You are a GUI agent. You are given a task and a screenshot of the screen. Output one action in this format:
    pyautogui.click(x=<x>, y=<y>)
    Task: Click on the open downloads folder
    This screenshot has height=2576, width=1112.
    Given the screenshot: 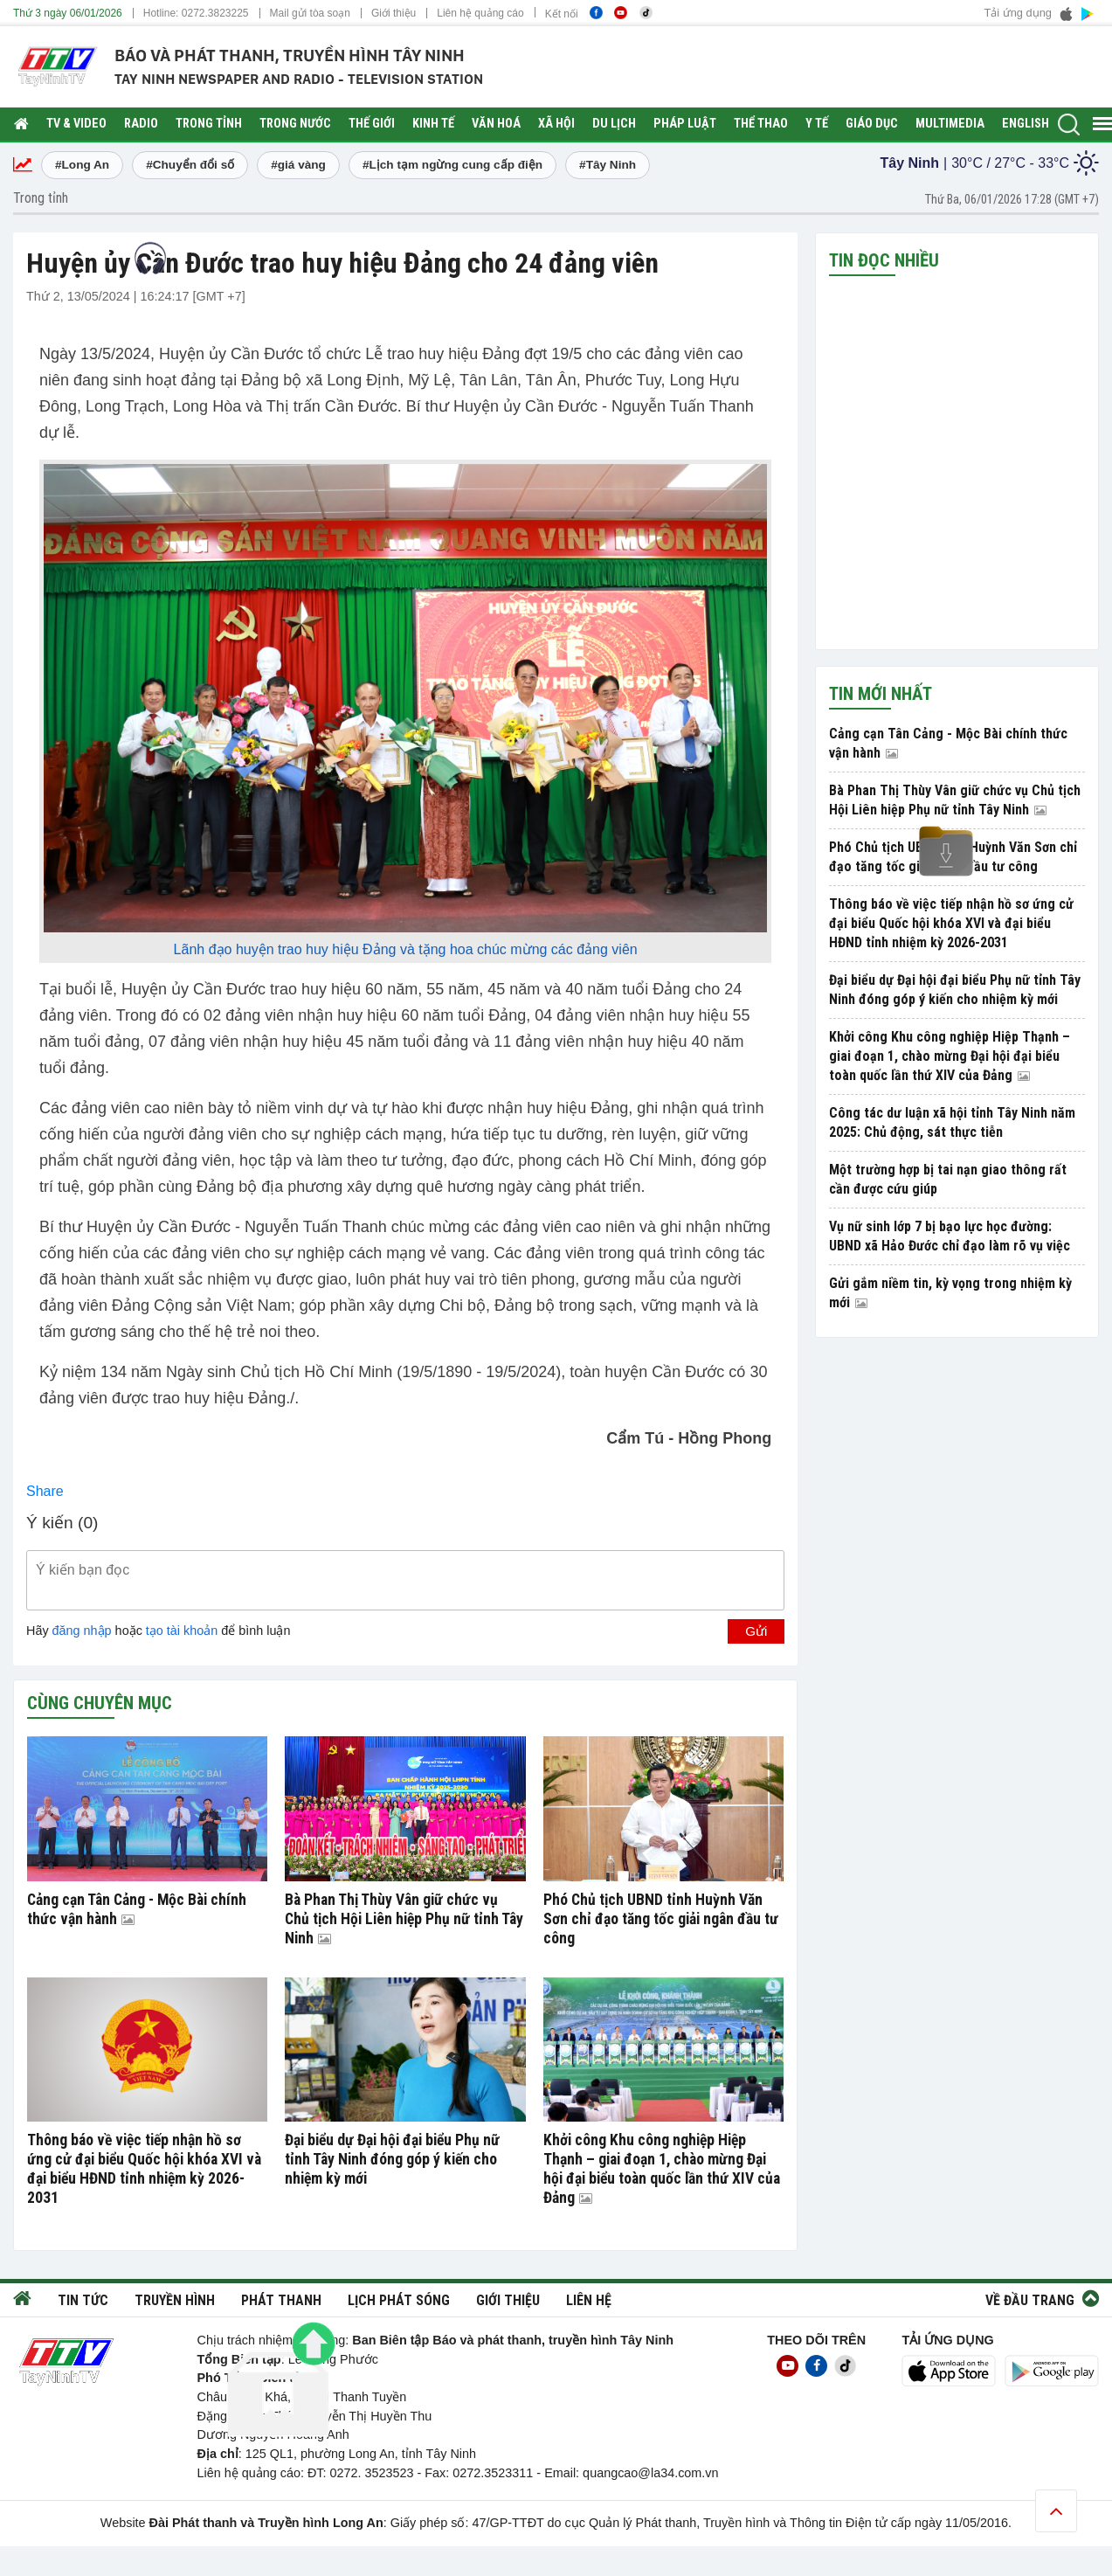 What is the action you would take?
    pyautogui.click(x=946, y=851)
    